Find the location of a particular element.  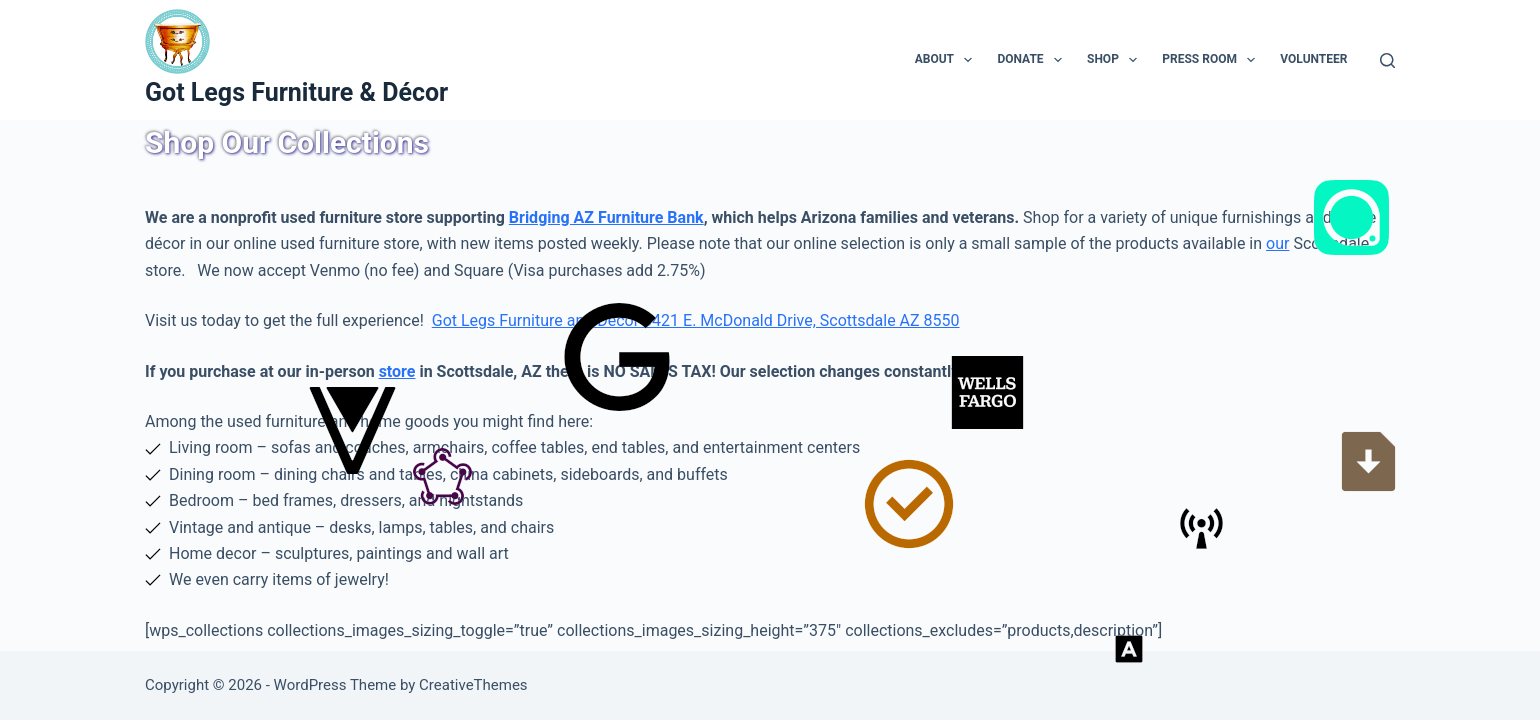

download this file is located at coordinates (1368, 461).